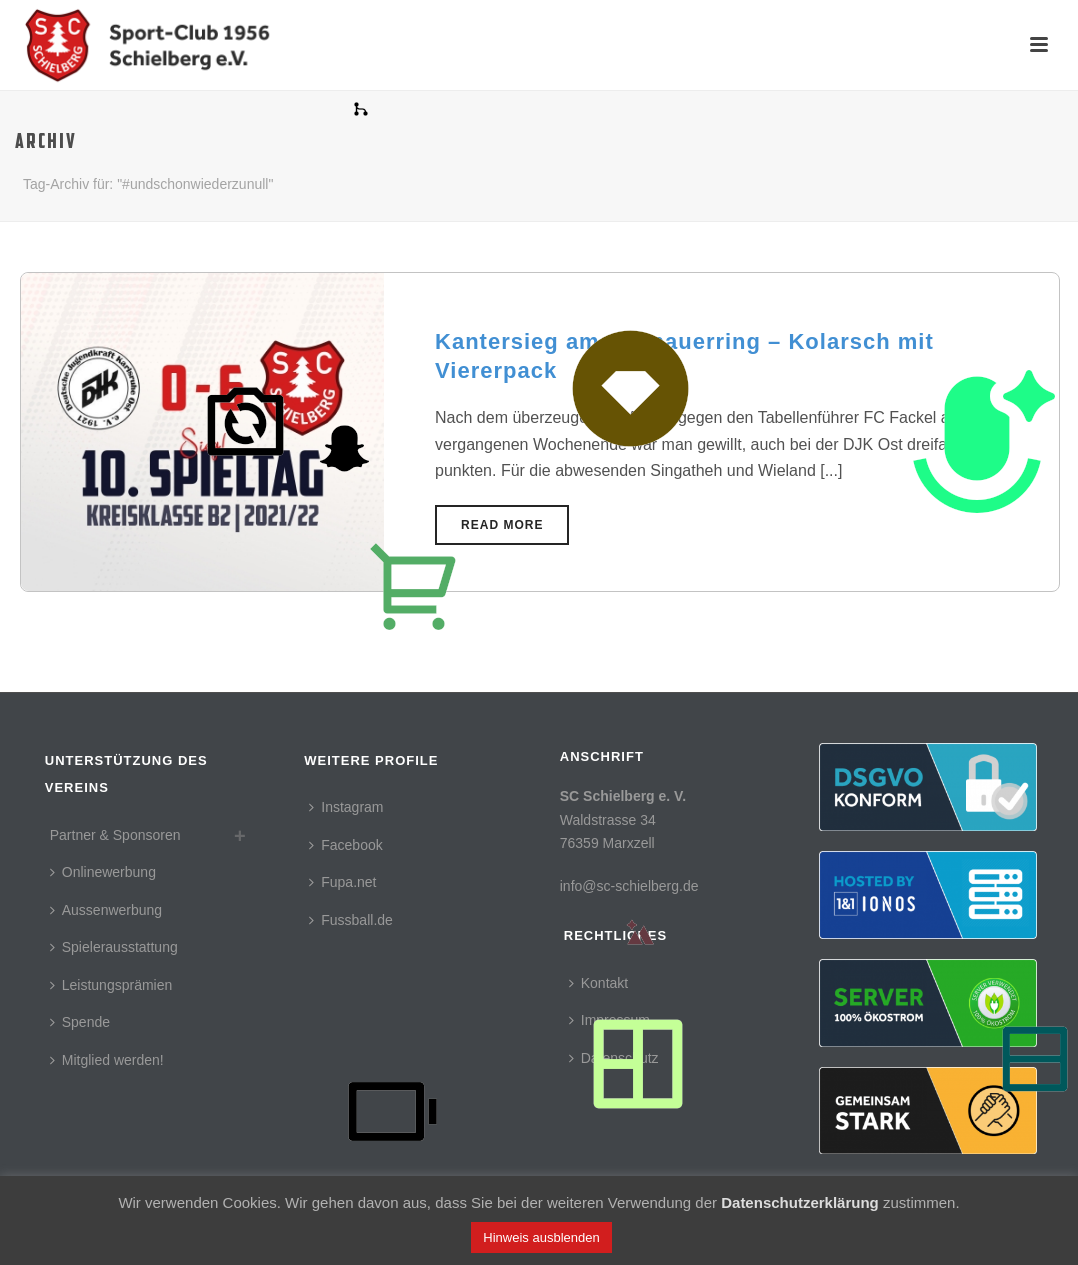 The image size is (1078, 1265). What do you see at coordinates (361, 109) in the screenshot?
I see `merge branches in a git repository` at bounding box center [361, 109].